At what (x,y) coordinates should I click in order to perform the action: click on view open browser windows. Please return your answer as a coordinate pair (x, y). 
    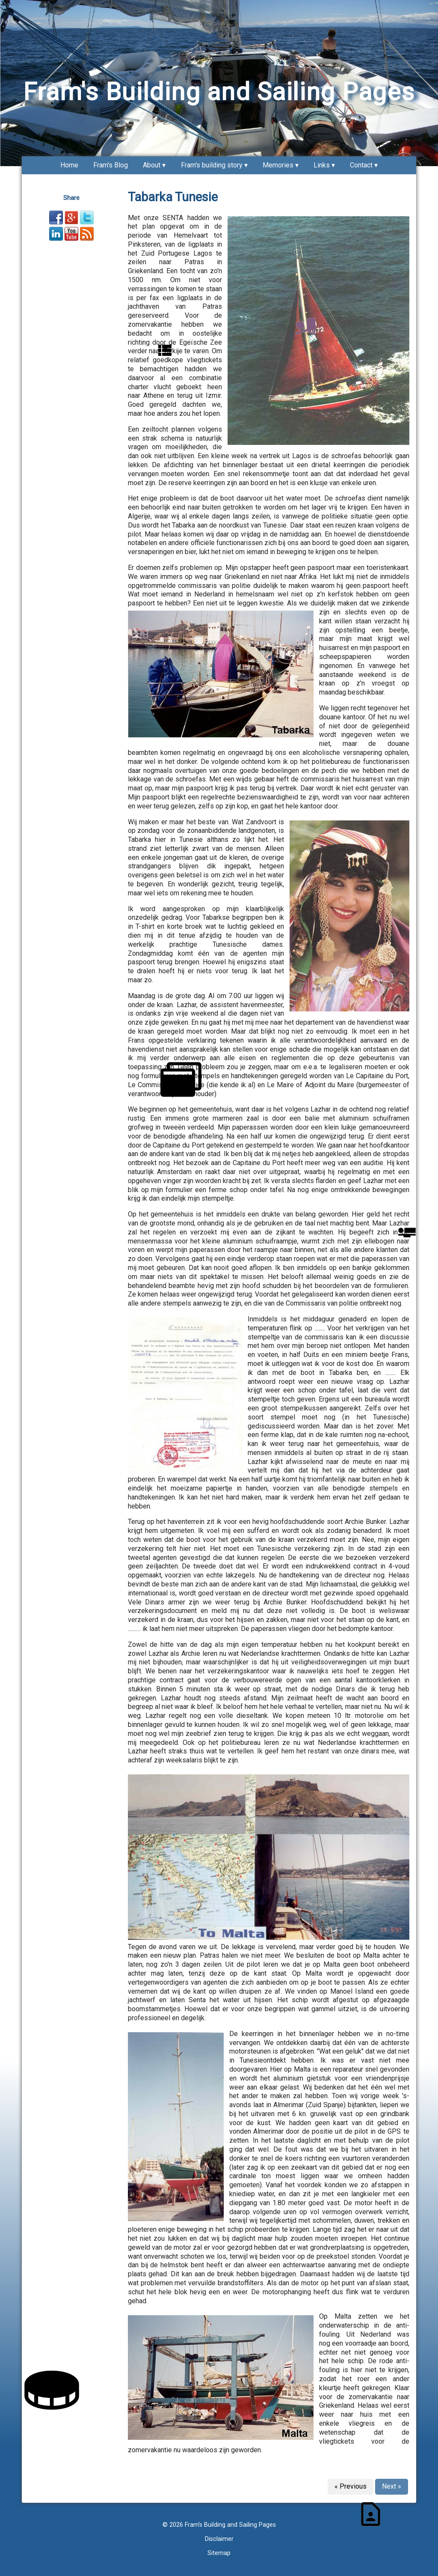
    Looking at the image, I should click on (181, 1079).